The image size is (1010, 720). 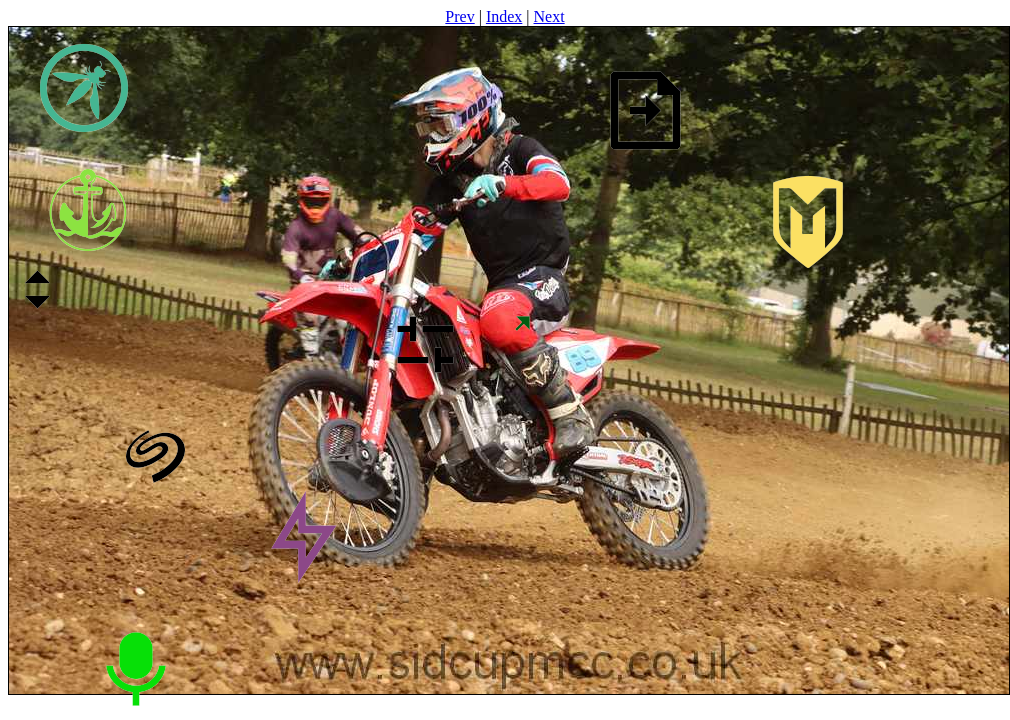 What do you see at coordinates (88, 210) in the screenshot?
I see `oxc javascript toolchain logo` at bounding box center [88, 210].